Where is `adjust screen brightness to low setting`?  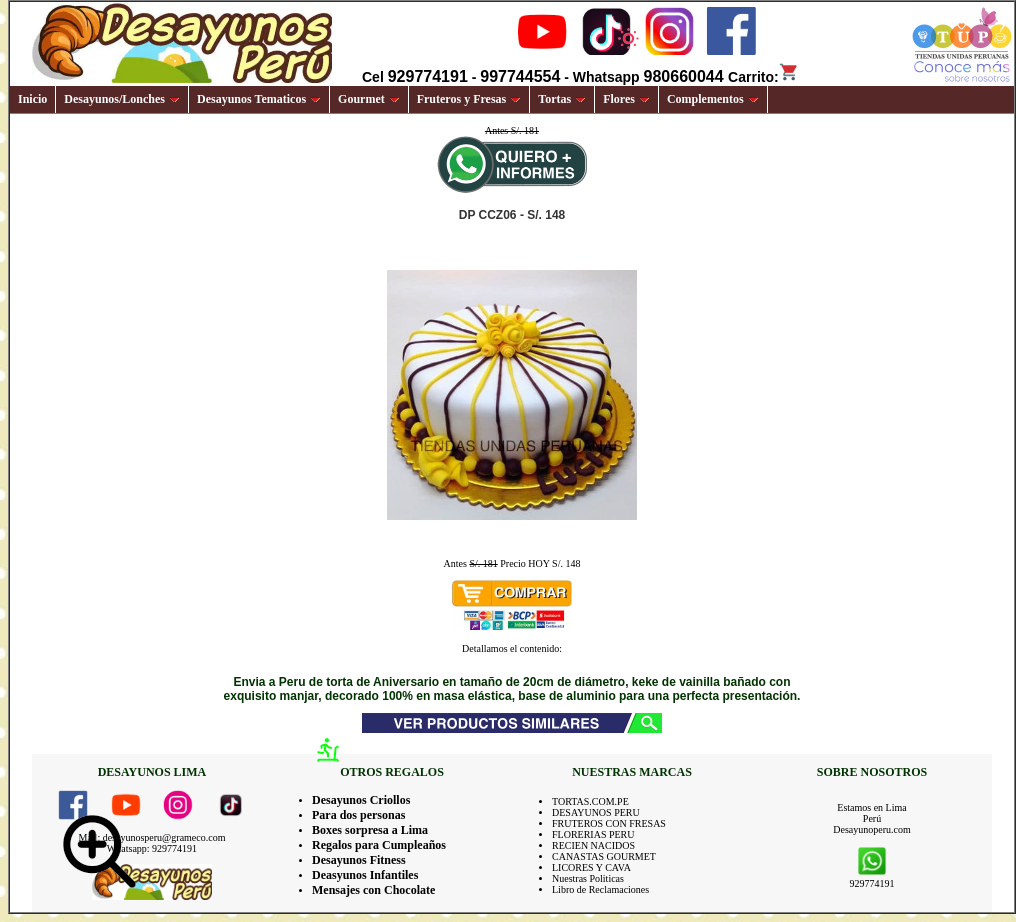 adjust screen brightness to low setting is located at coordinates (628, 38).